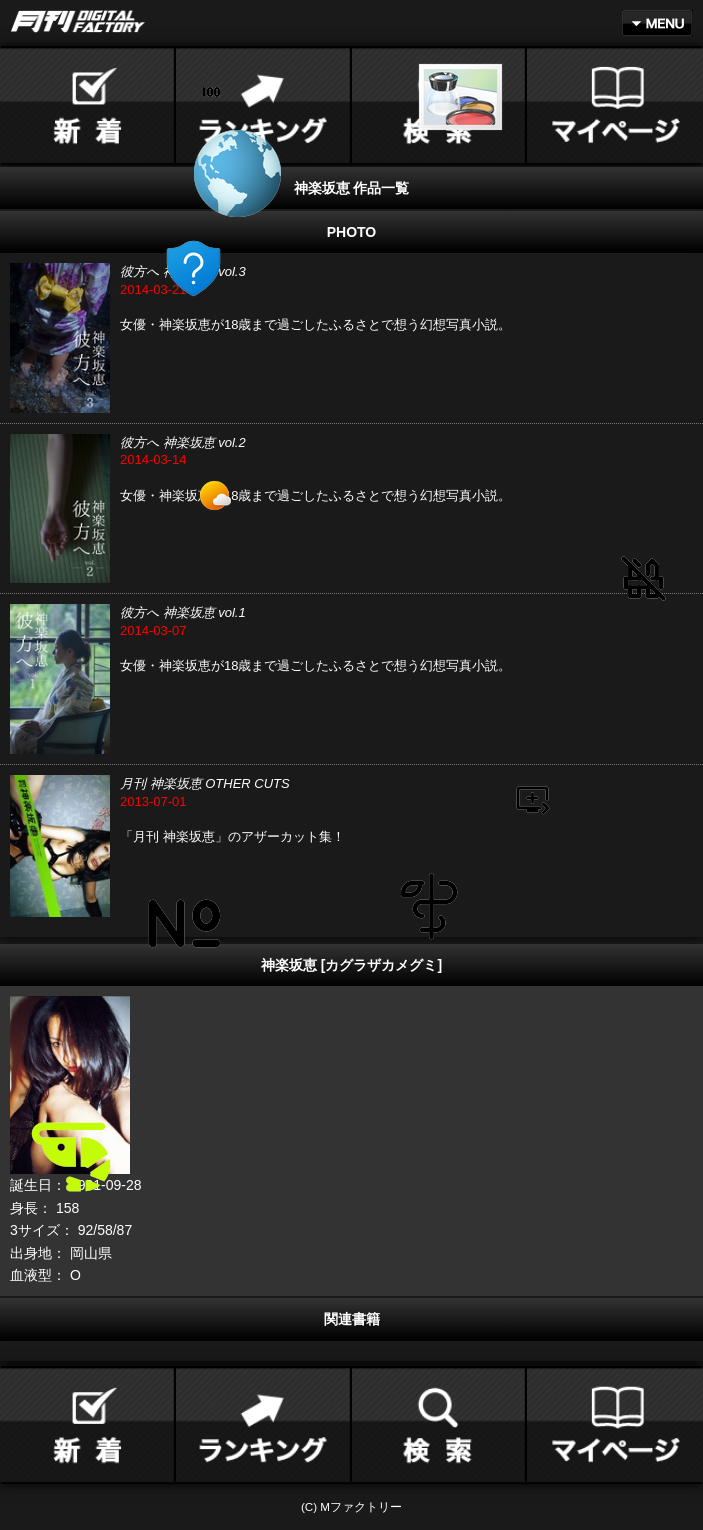 The image size is (703, 1530). What do you see at coordinates (460, 88) in the screenshot?
I see `view photos or images` at bounding box center [460, 88].